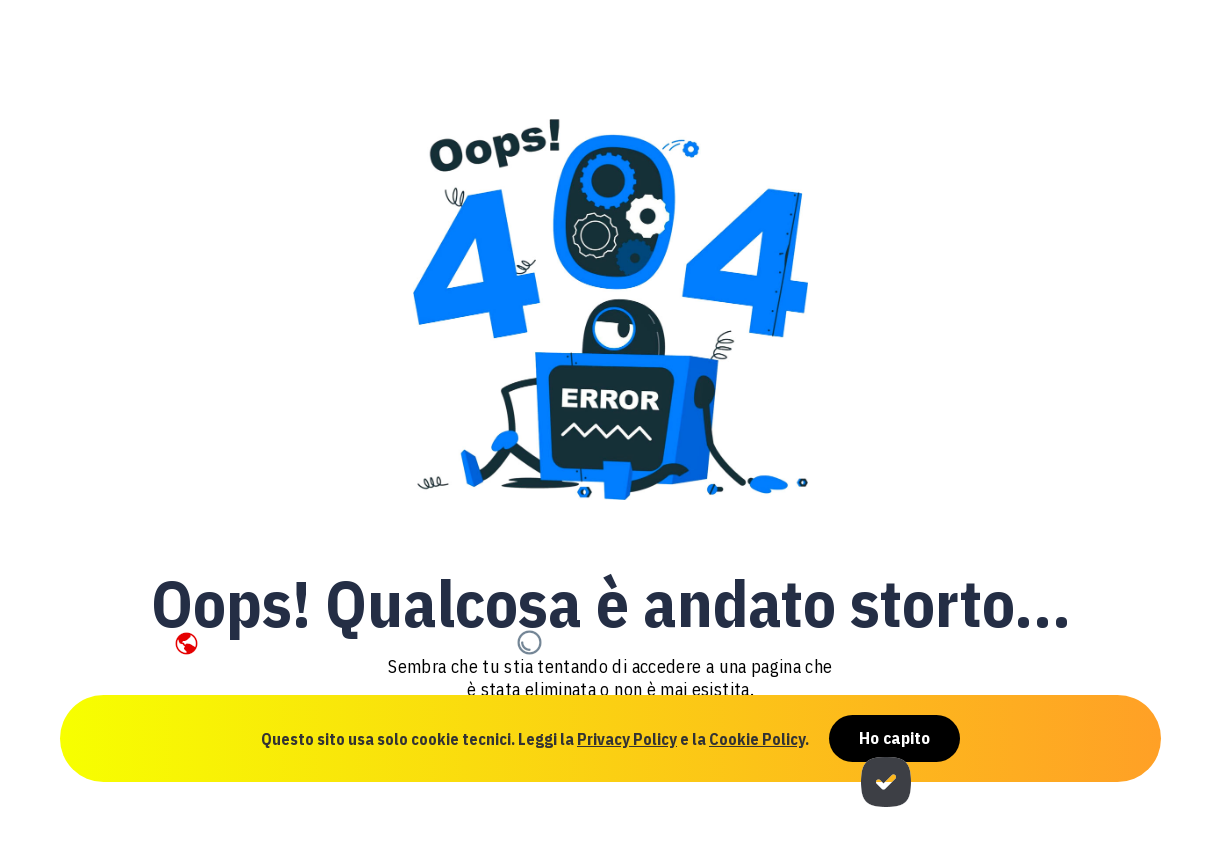  Describe the element at coordinates (886, 782) in the screenshot. I see `mark task as complete` at that location.